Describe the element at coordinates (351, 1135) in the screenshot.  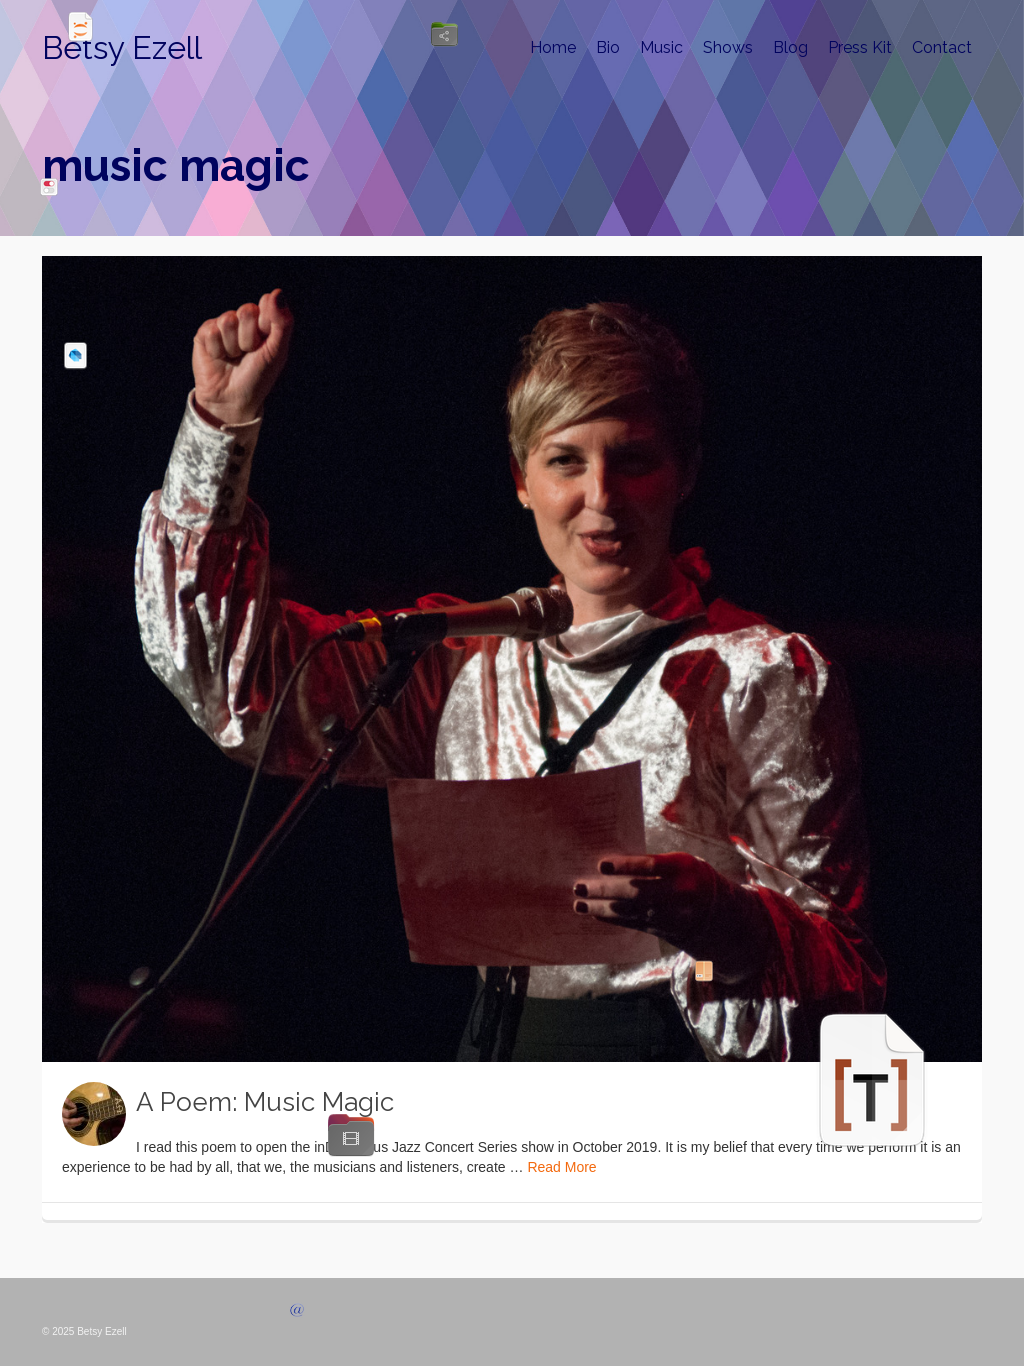
I see `open your videos folder` at that location.